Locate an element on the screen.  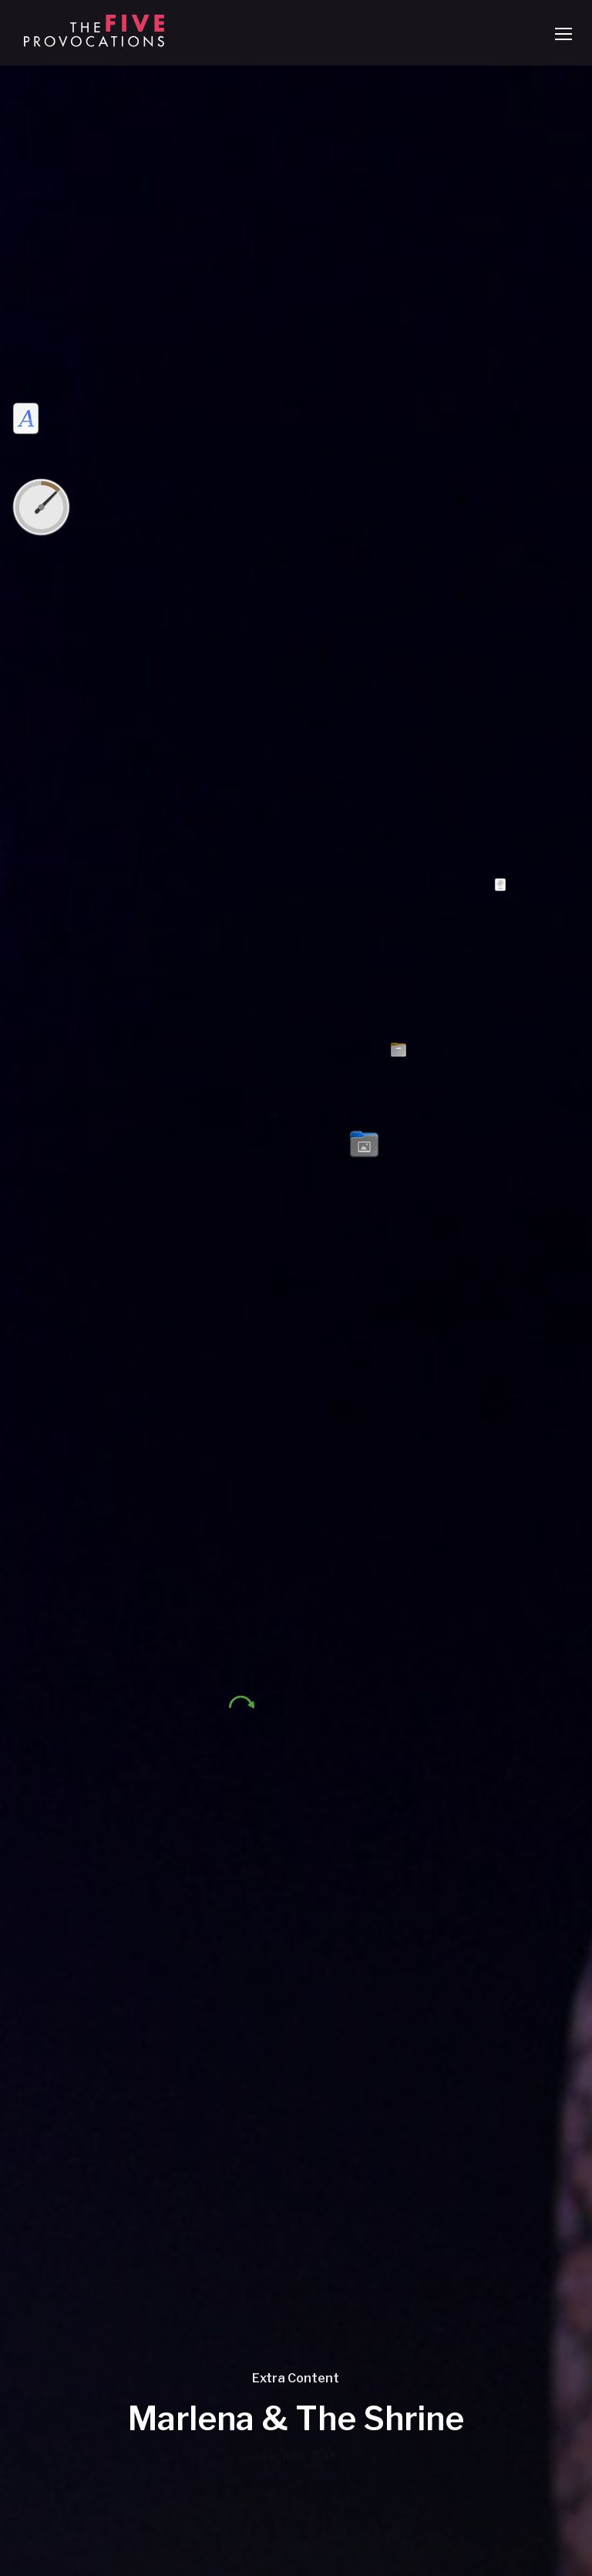
a CD/DVD disc image file (.iso format) is located at coordinates (500, 885).